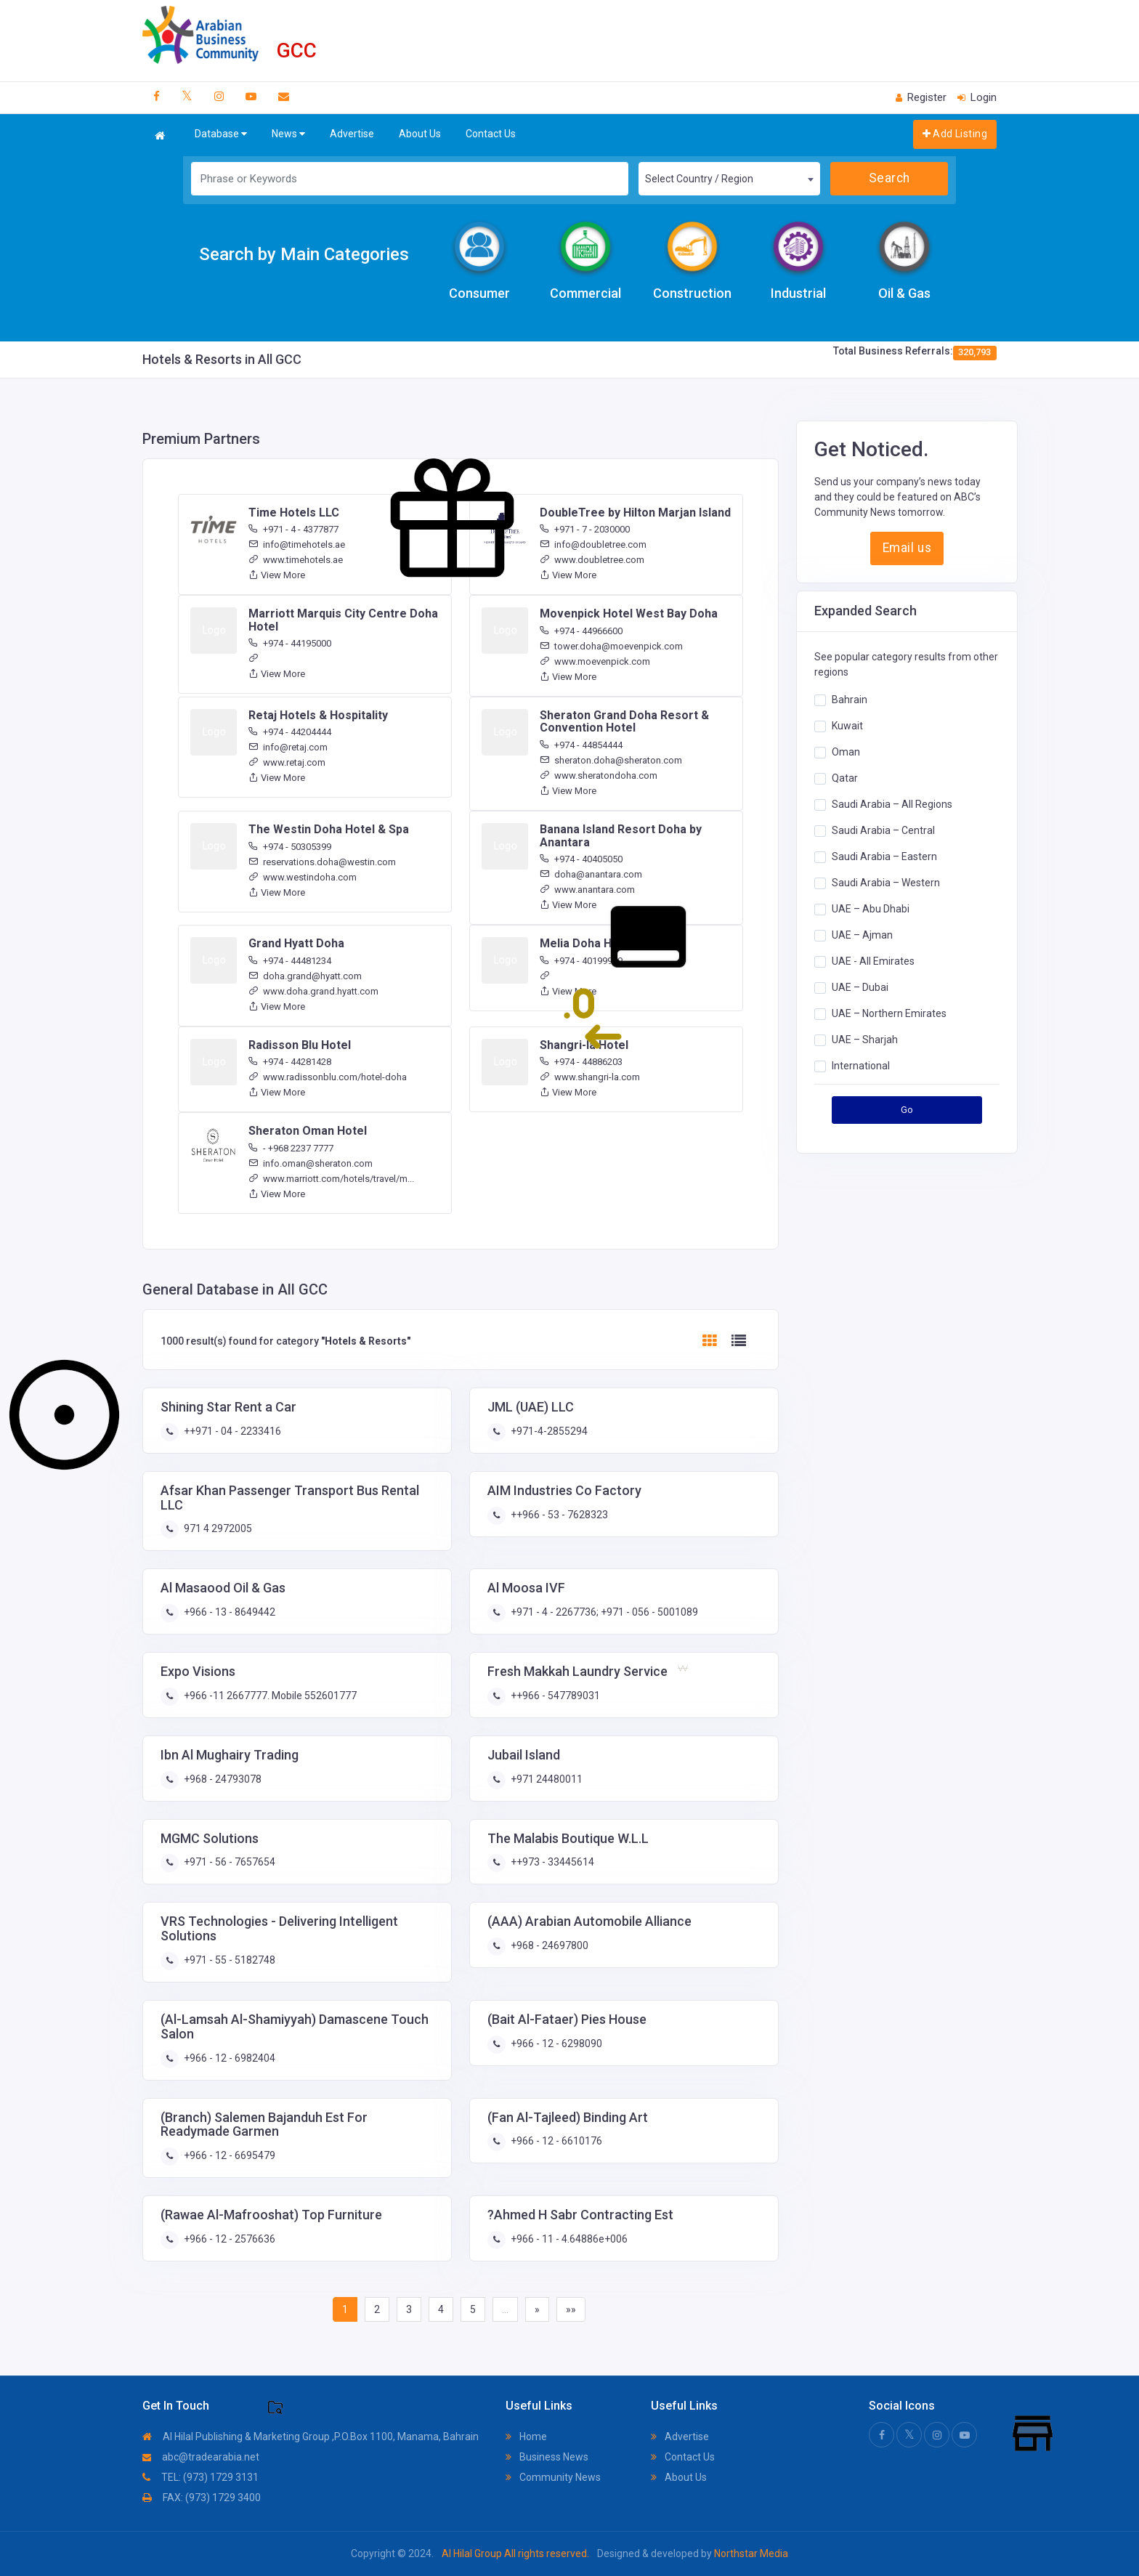 This screenshot has width=1139, height=2576. I want to click on search within a folder, so click(275, 2407).